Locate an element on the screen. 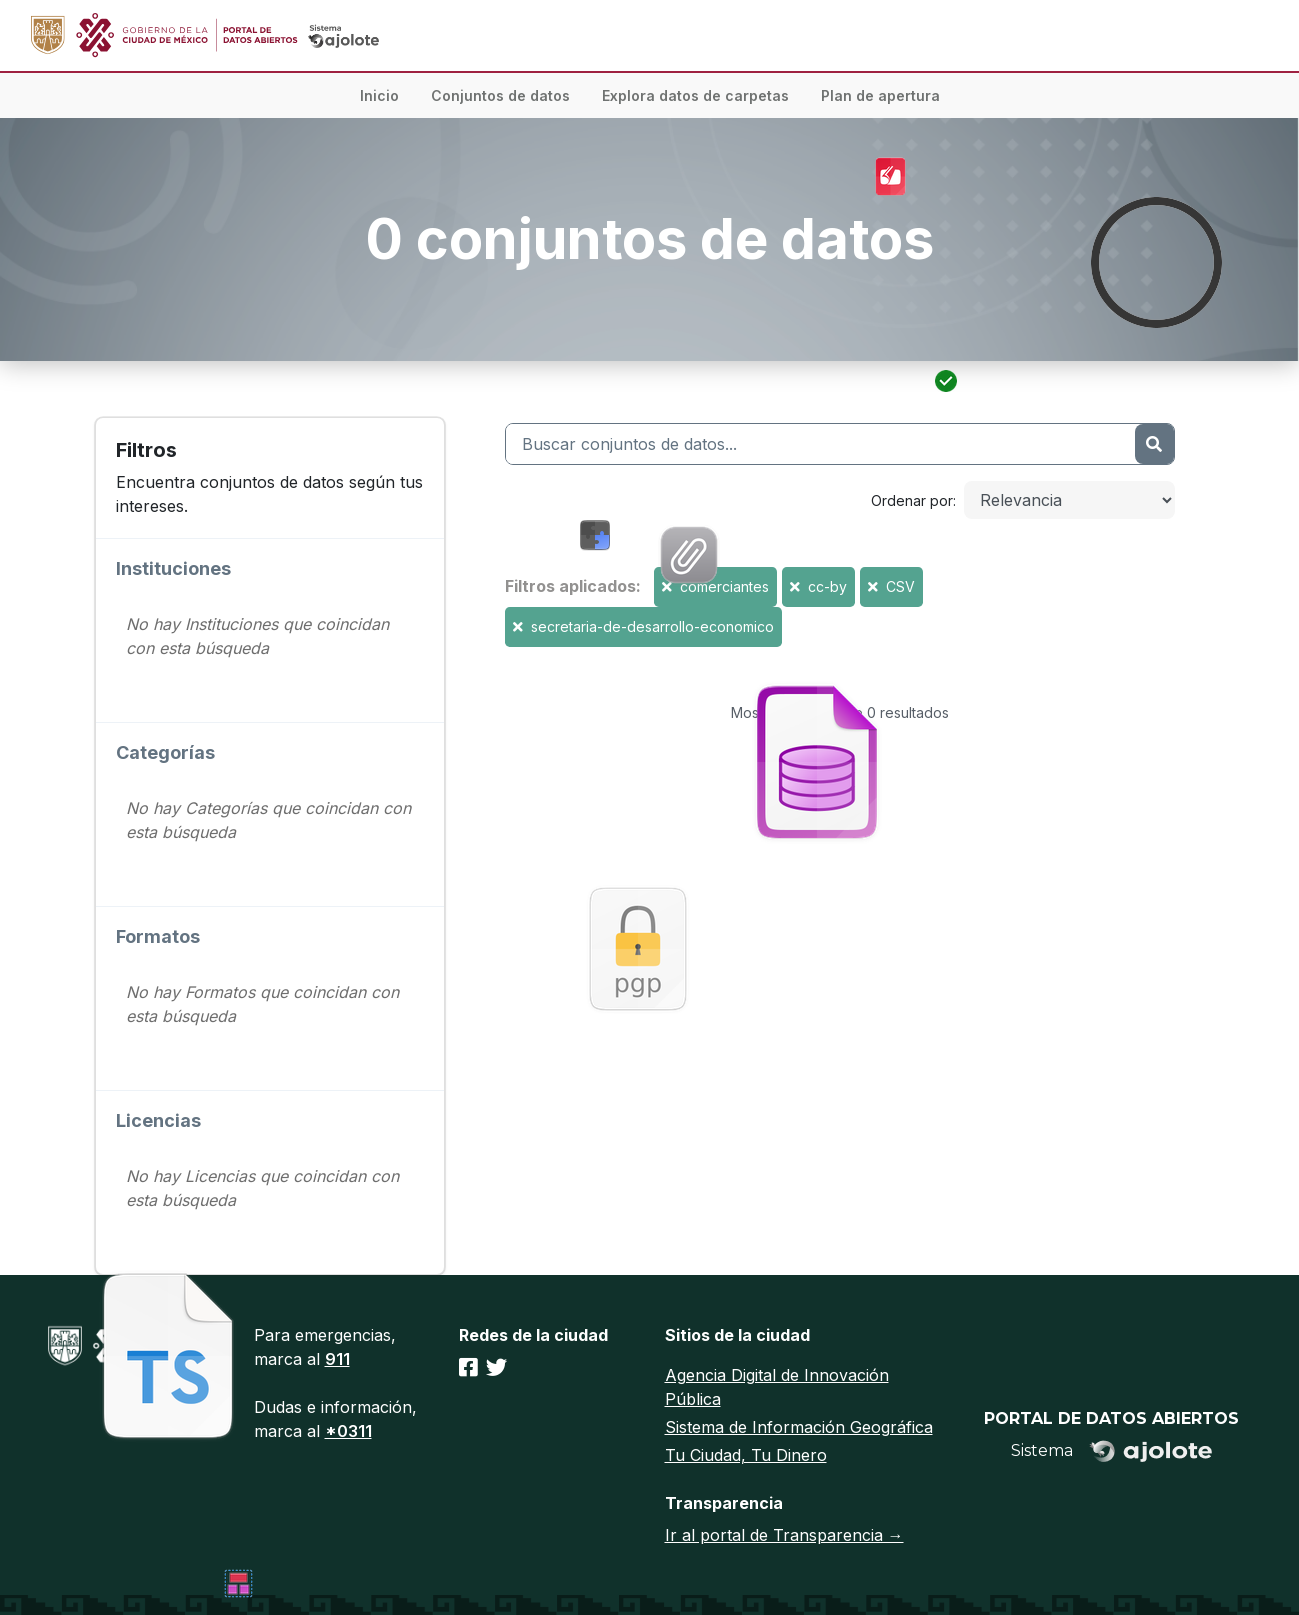 Image resolution: width=1299 pixels, height=1615 pixels. select all items in the current view is located at coordinates (238, 1583).